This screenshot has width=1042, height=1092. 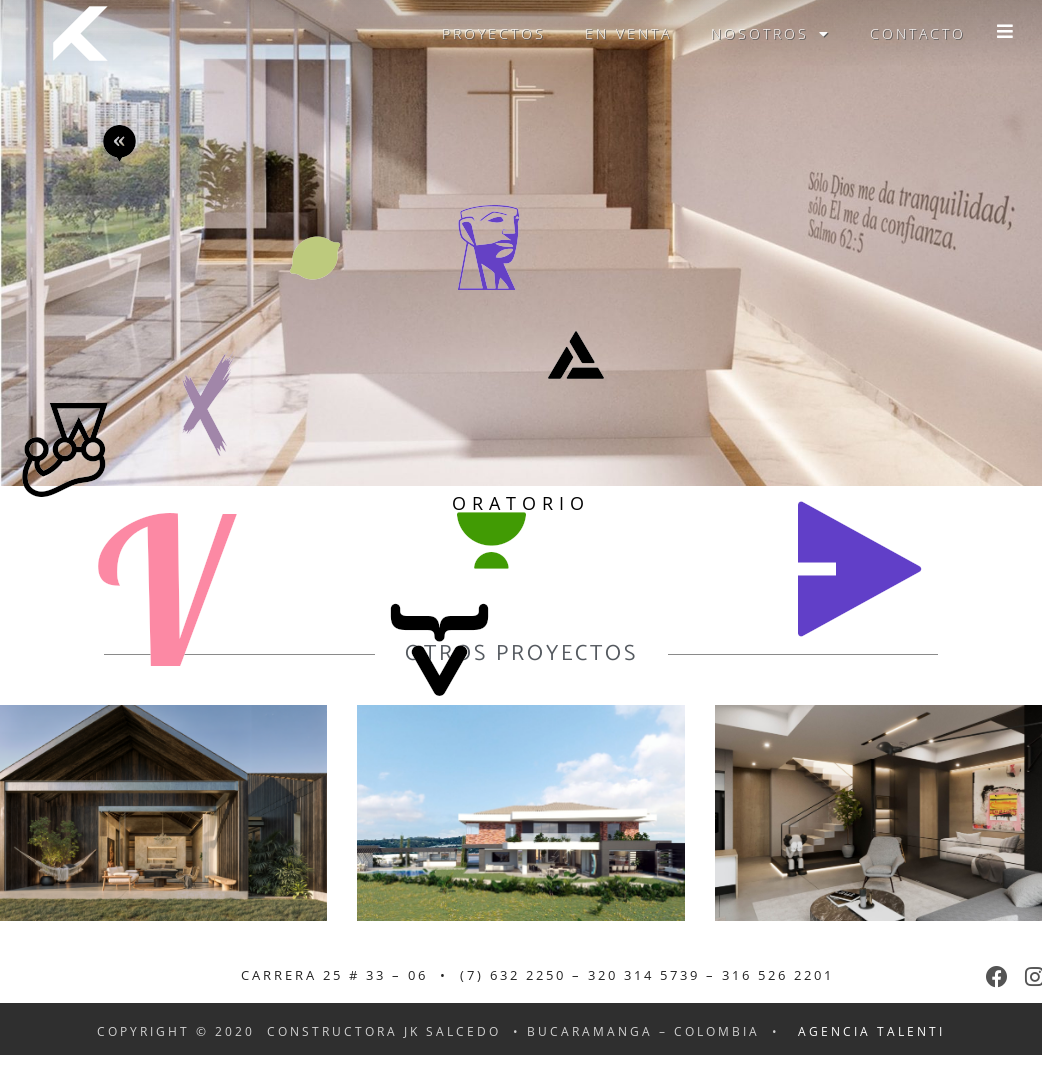 I want to click on vala programming language logo, so click(x=167, y=589).